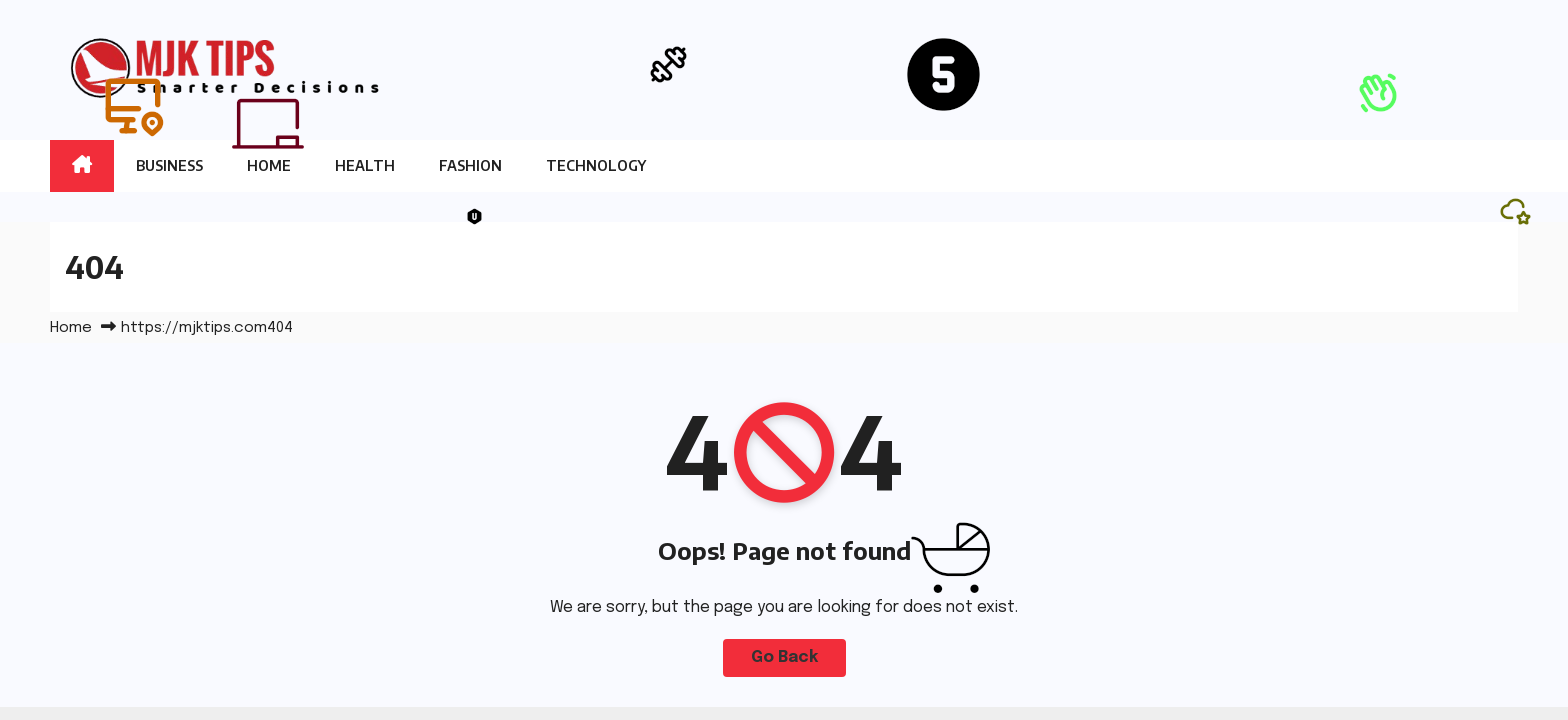 Image resolution: width=1568 pixels, height=720 pixels. What do you see at coordinates (1515, 209) in the screenshot?
I see `mark cloud content as favorite` at bounding box center [1515, 209].